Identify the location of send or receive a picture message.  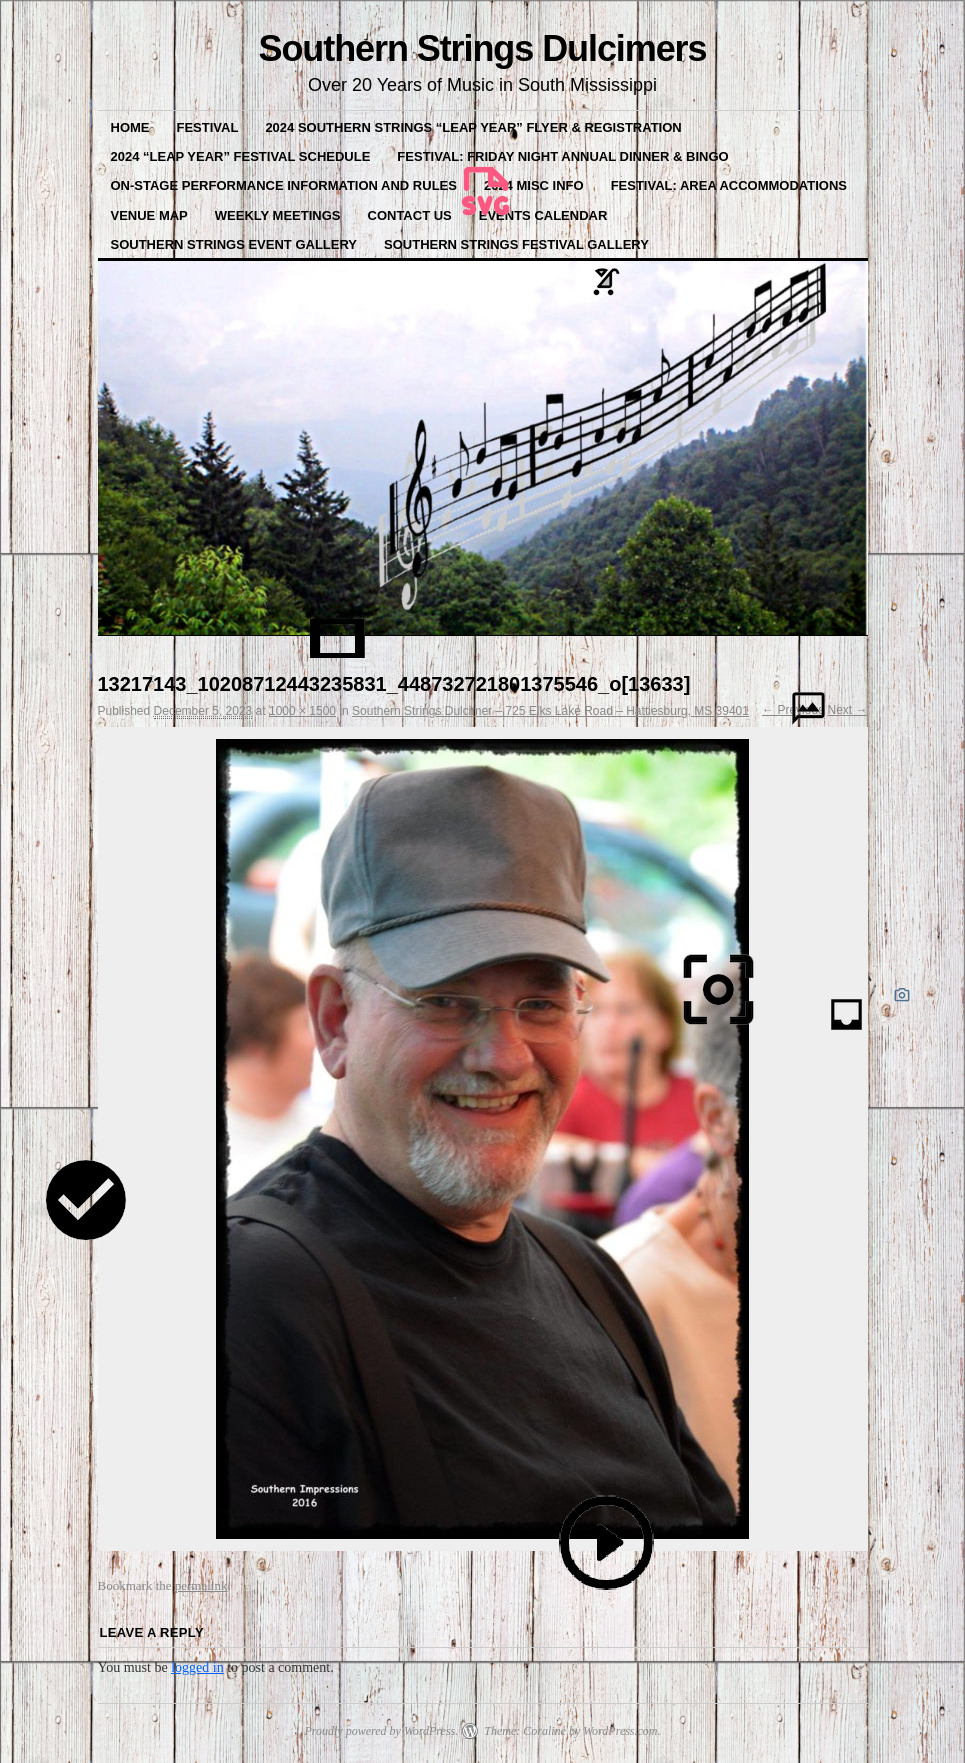
(808, 708).